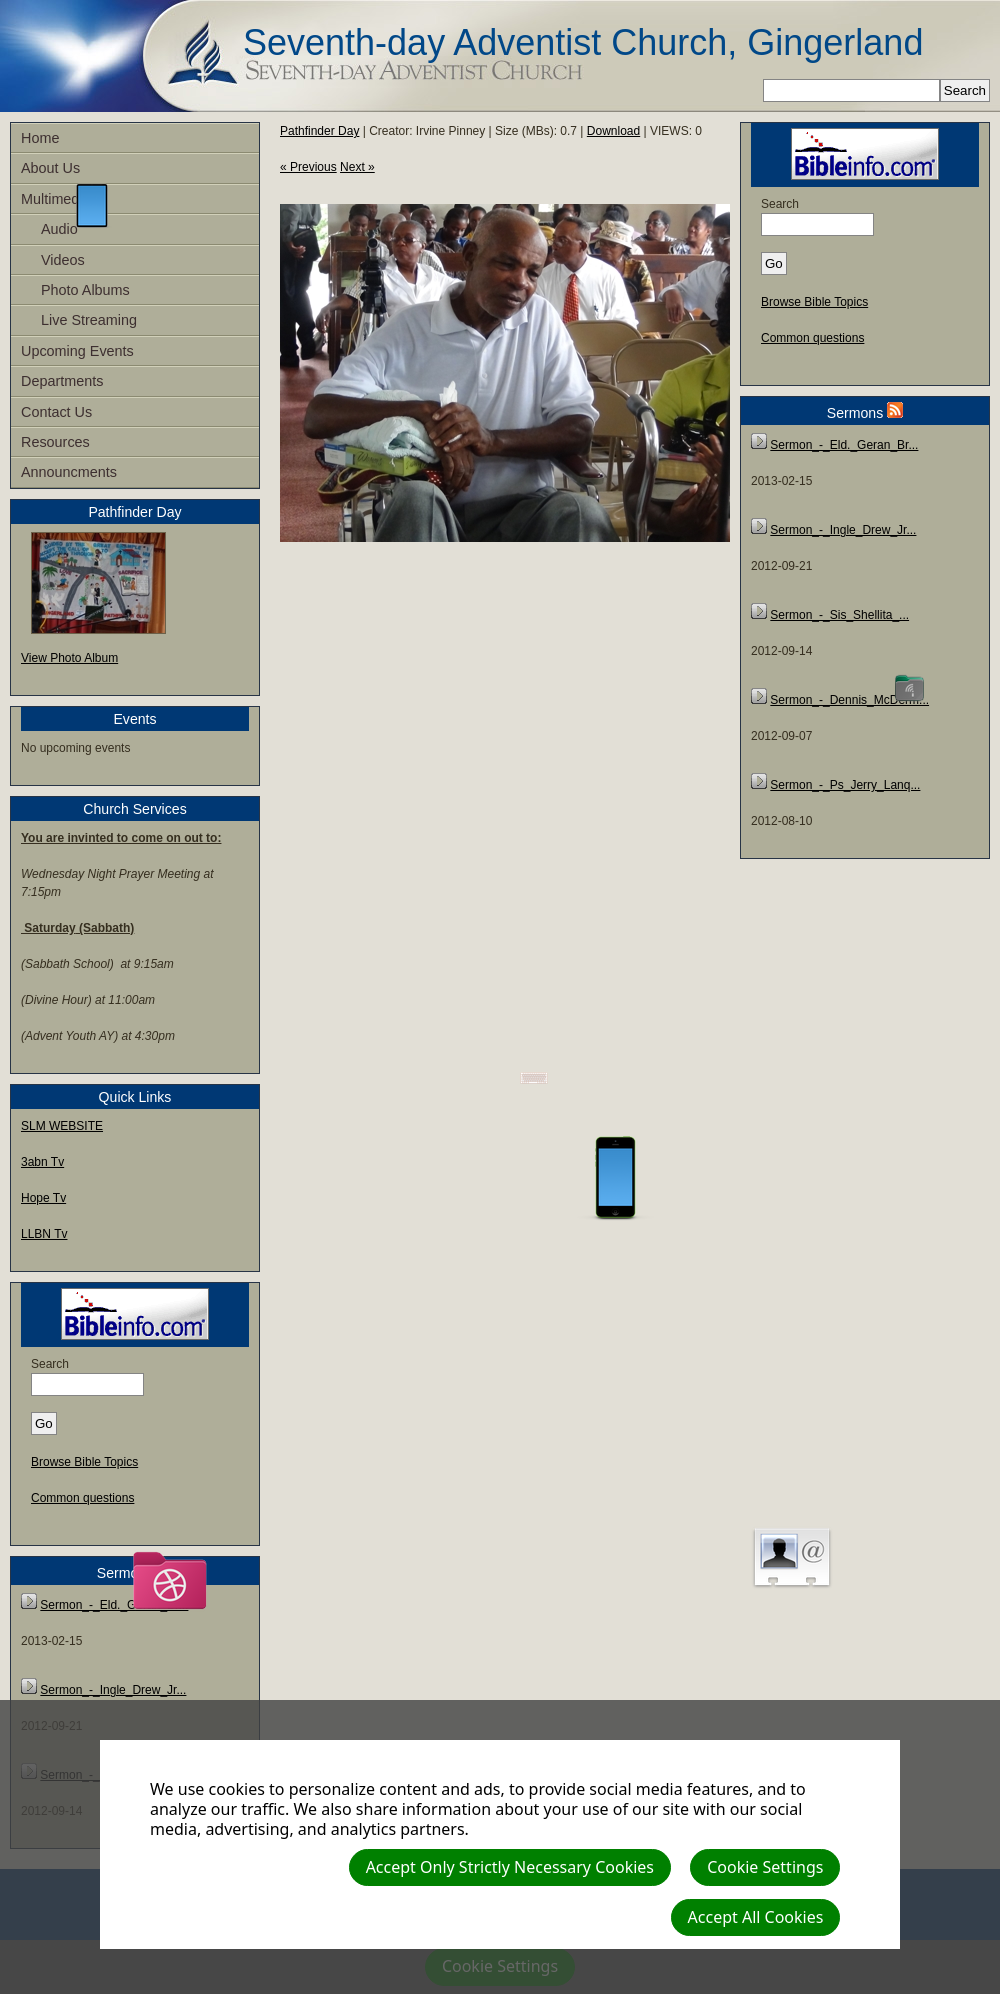  I want to click on manage connected iPhone 5c device, so click(615, 1178).